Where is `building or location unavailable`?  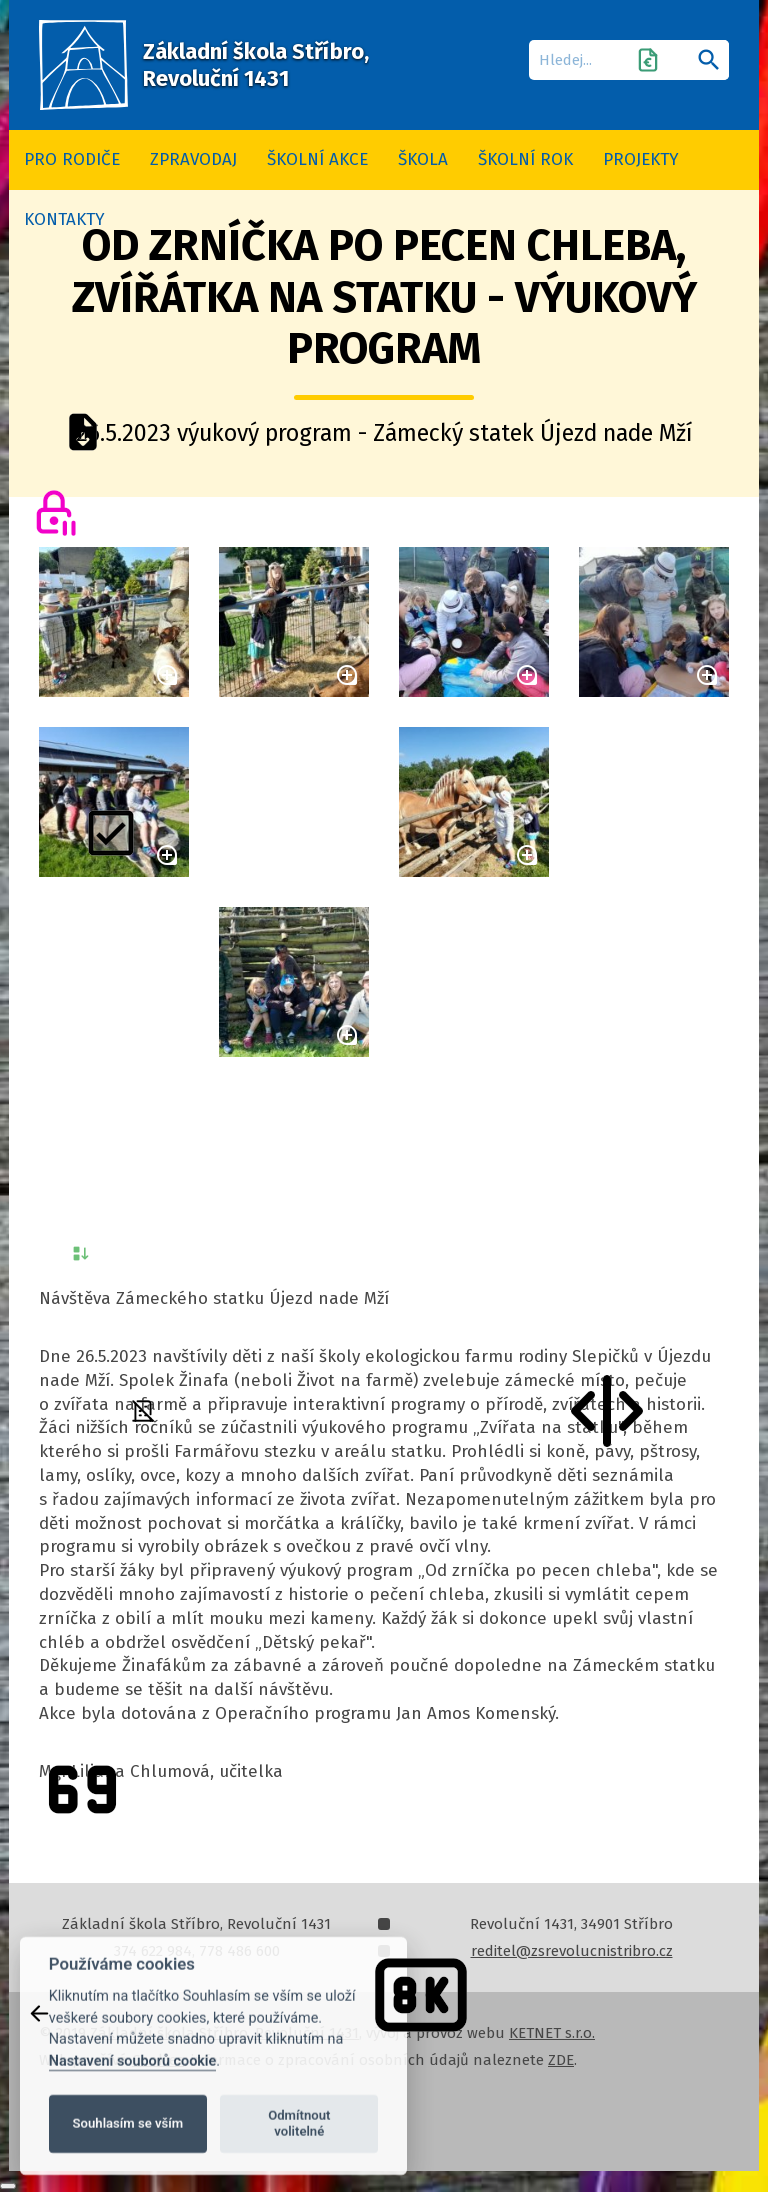 building or location unavailable is located at coordinates (143, 1411).